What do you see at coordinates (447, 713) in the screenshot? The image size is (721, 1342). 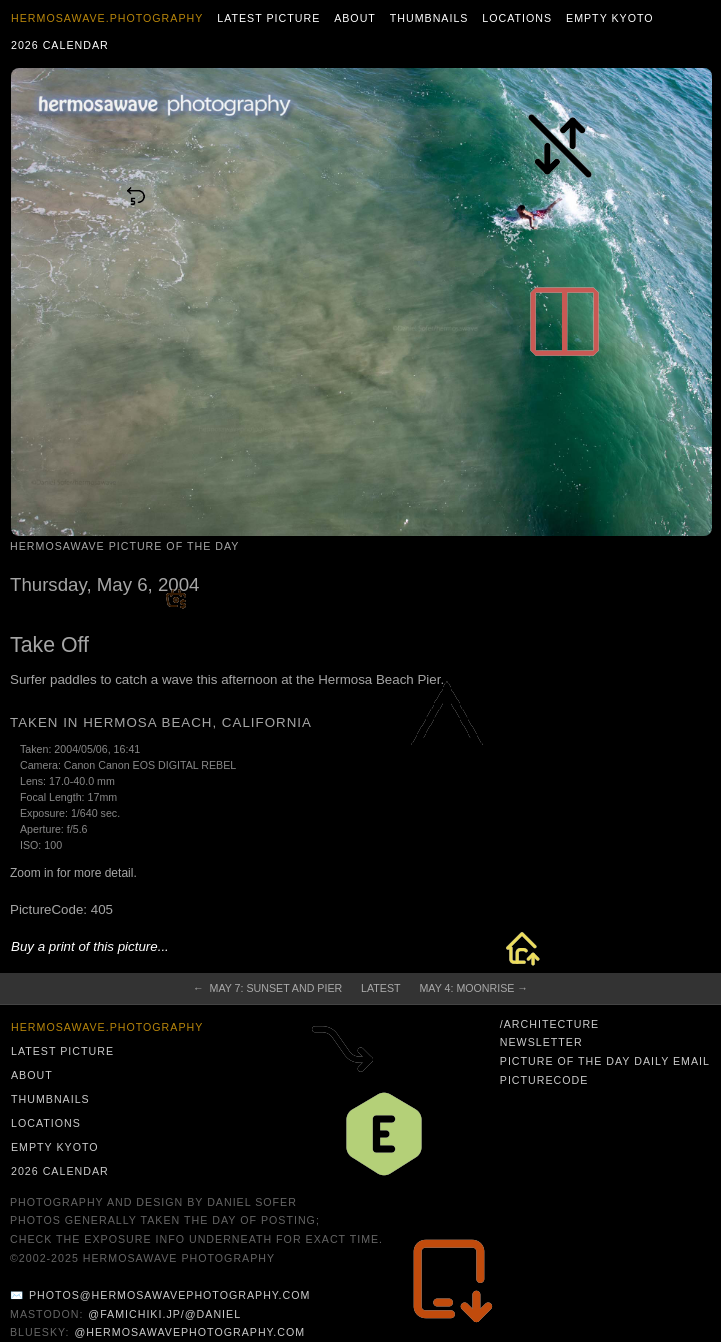 I see `view item details` at bounding box center [447, 713].